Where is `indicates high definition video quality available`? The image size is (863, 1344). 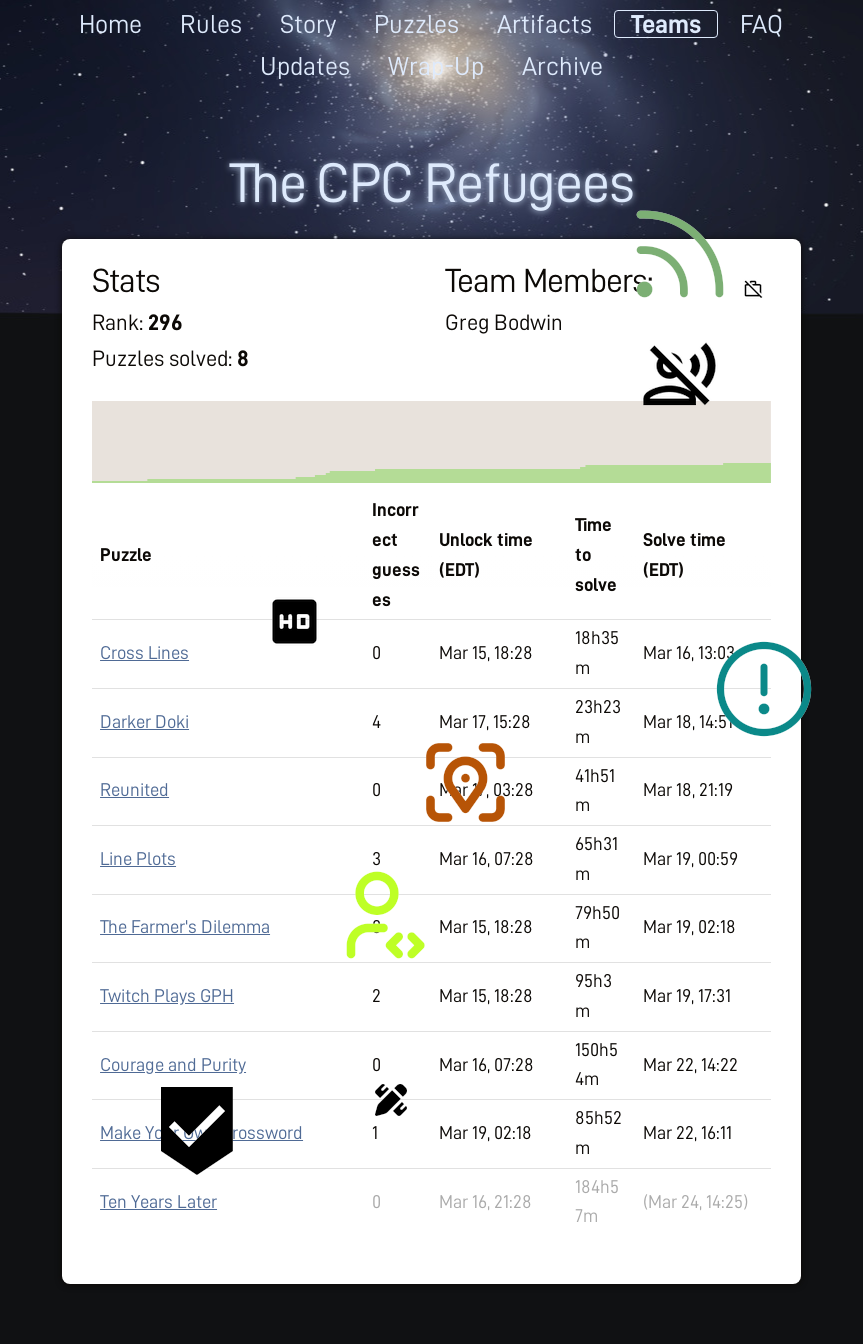
indicates high definition video quality available is located at coordinates (294, 621).